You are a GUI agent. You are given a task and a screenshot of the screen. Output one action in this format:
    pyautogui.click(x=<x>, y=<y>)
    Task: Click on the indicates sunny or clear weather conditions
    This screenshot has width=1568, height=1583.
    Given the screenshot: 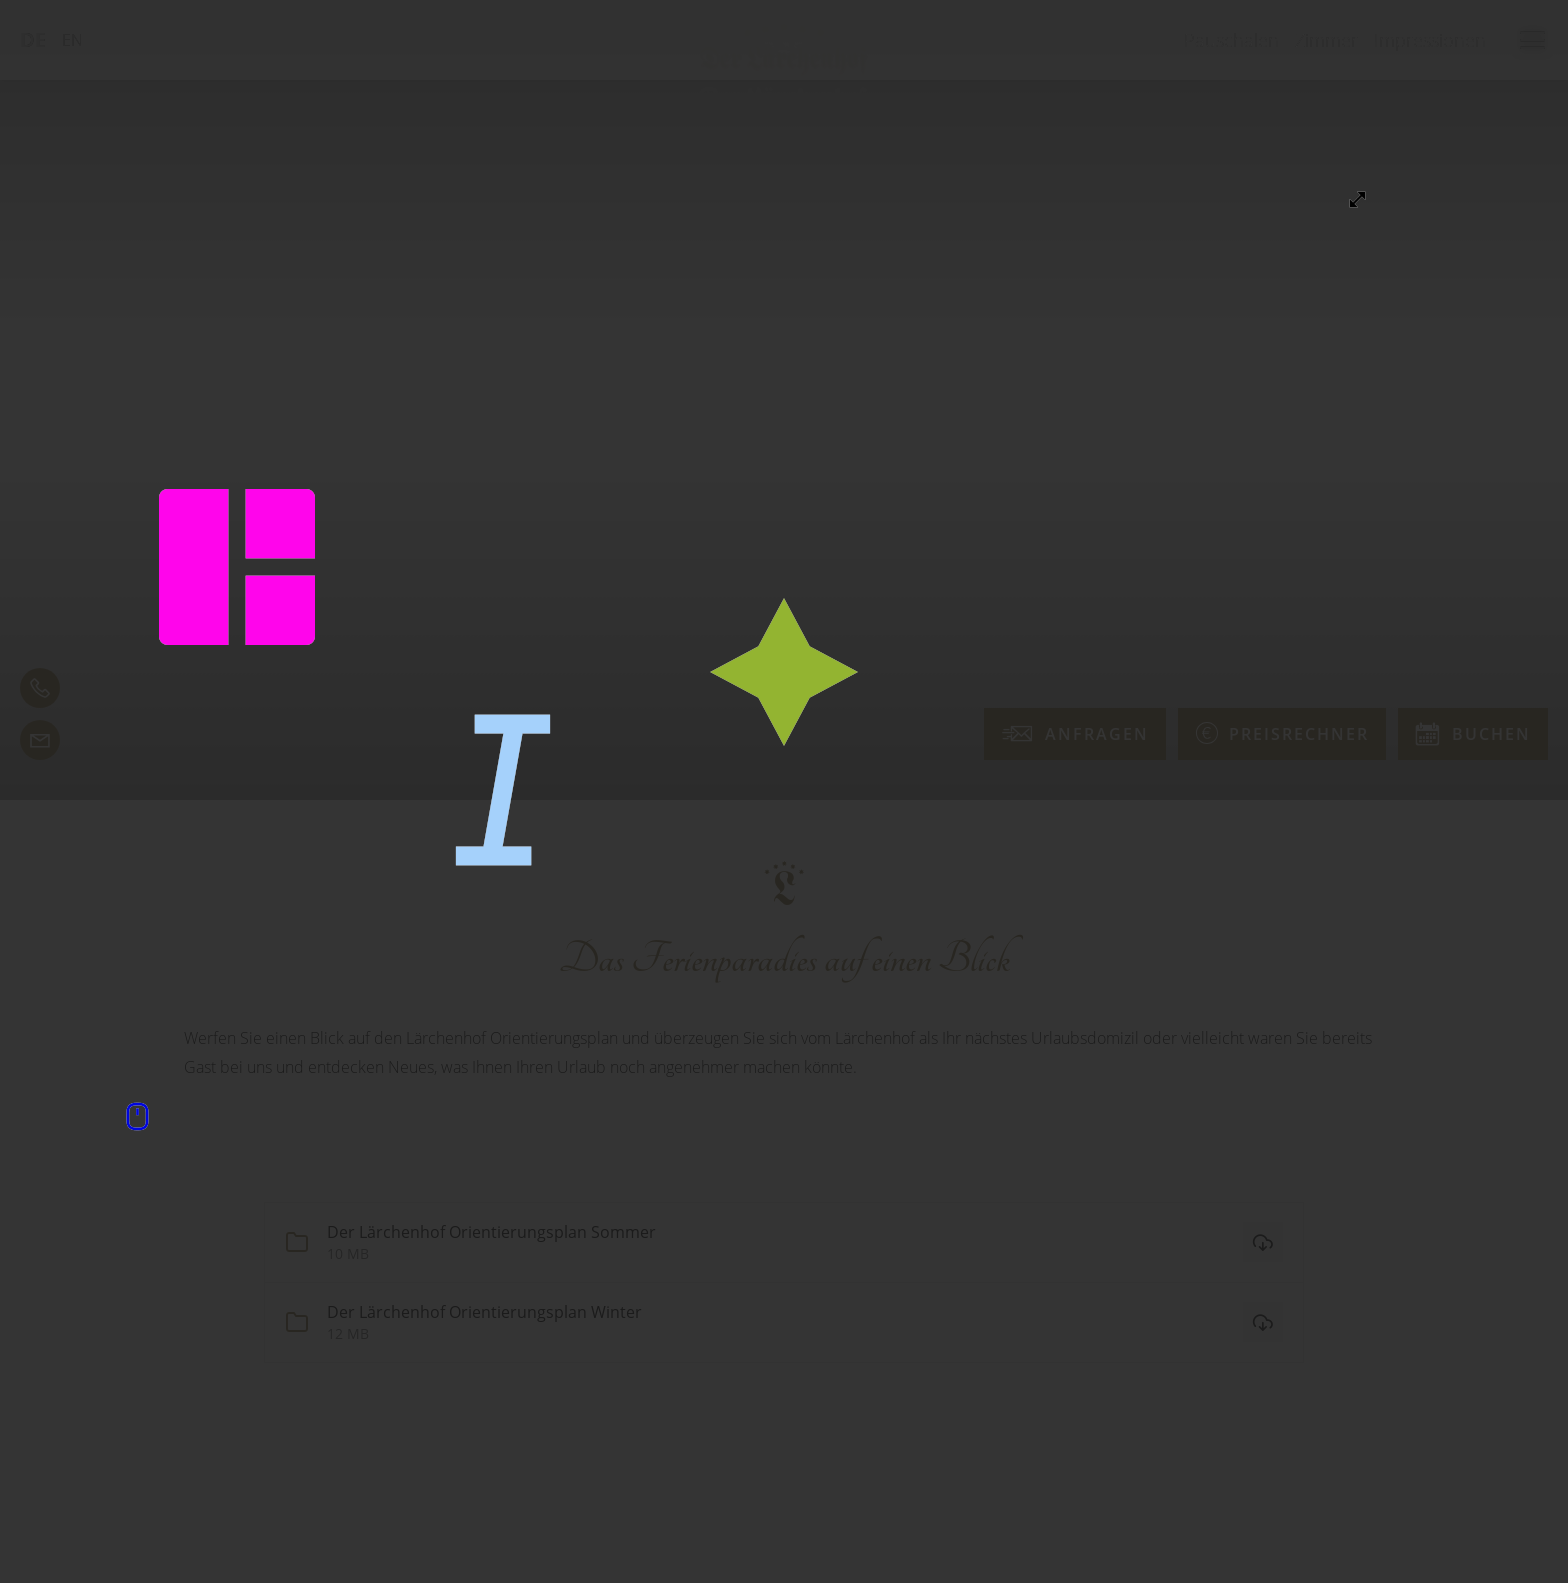 What is the action you would take?
    pyautogui.click(x=784, y=672)
    